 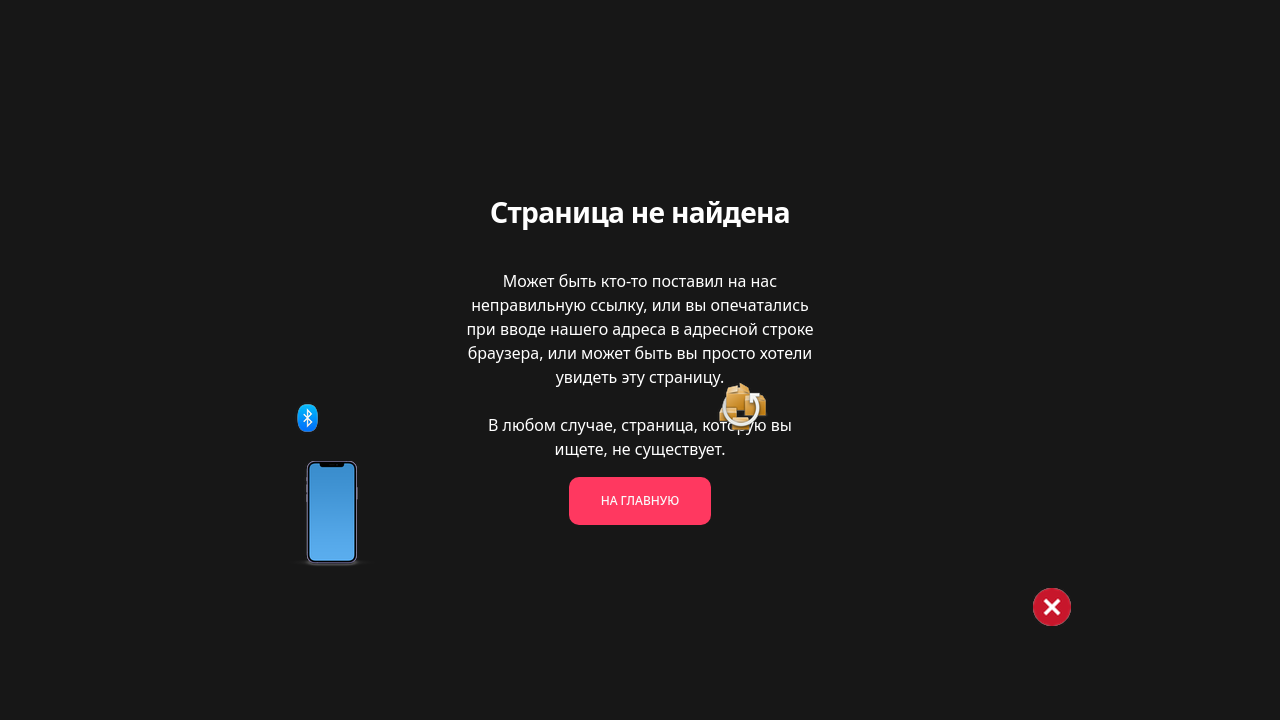 I want to click on check for available software updates, so click(x=741, y=403).